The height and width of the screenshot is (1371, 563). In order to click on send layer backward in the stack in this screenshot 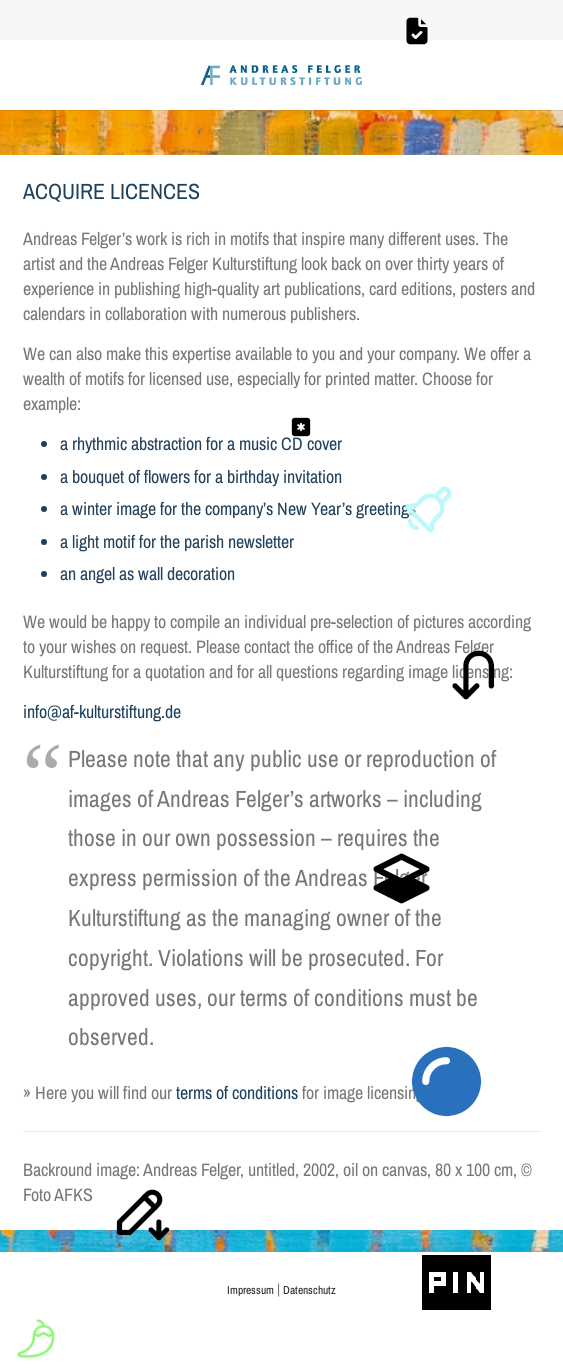, I will do `click(401, 878)`.